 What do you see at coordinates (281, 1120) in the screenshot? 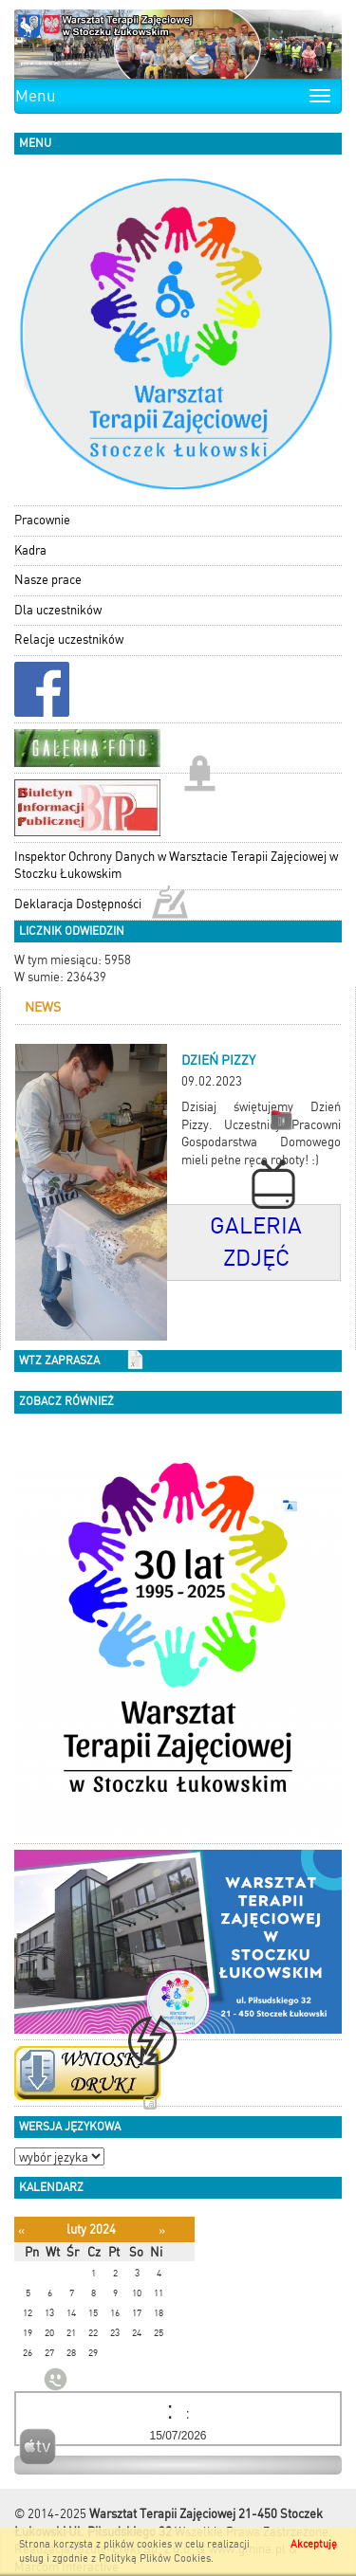
I see `open templates folder` at bounding box center [281, 1120].